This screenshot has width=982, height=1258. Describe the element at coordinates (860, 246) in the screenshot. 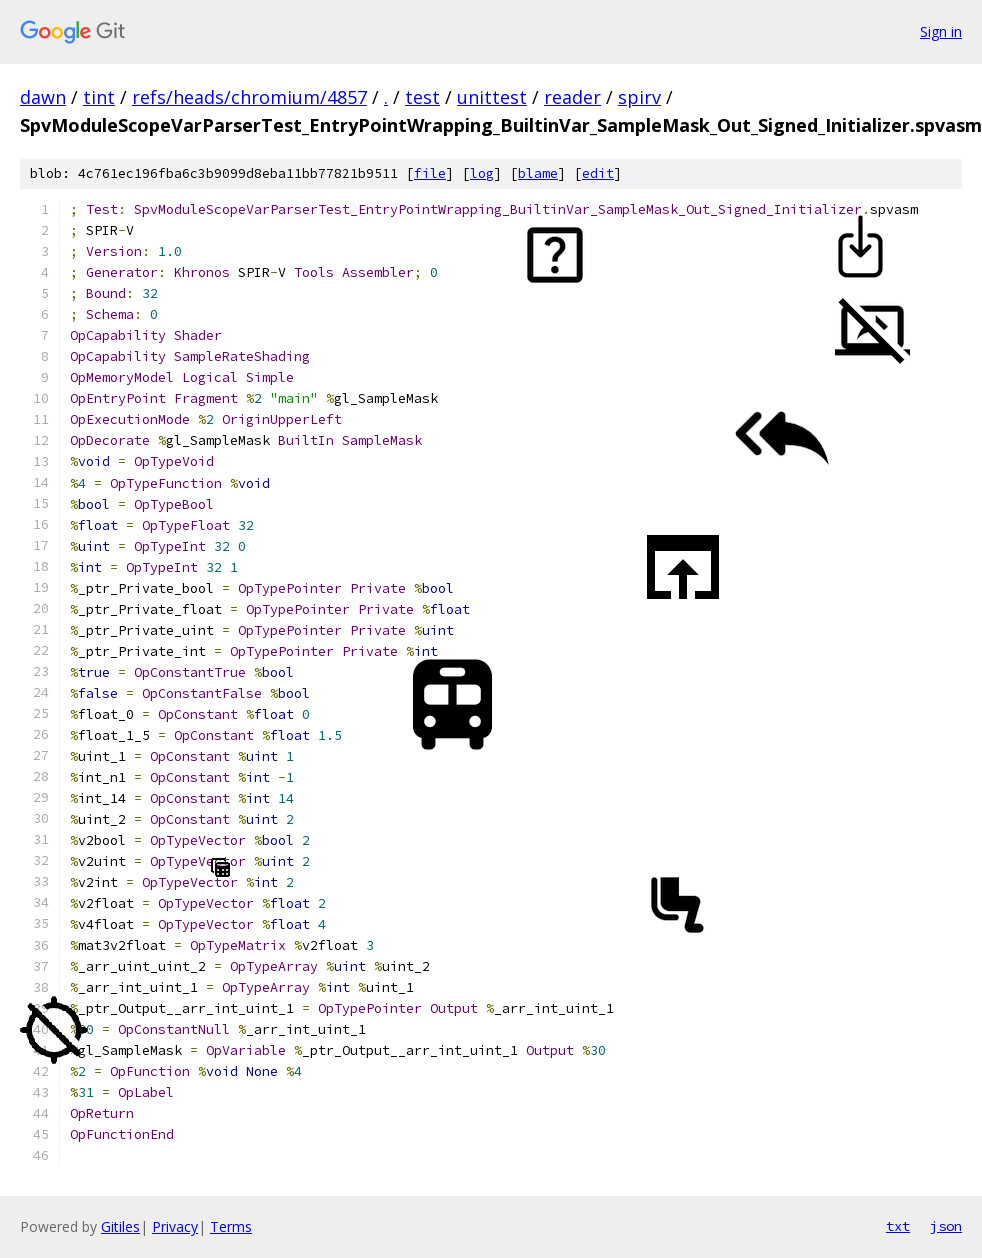

I see `download file to device` at that location.